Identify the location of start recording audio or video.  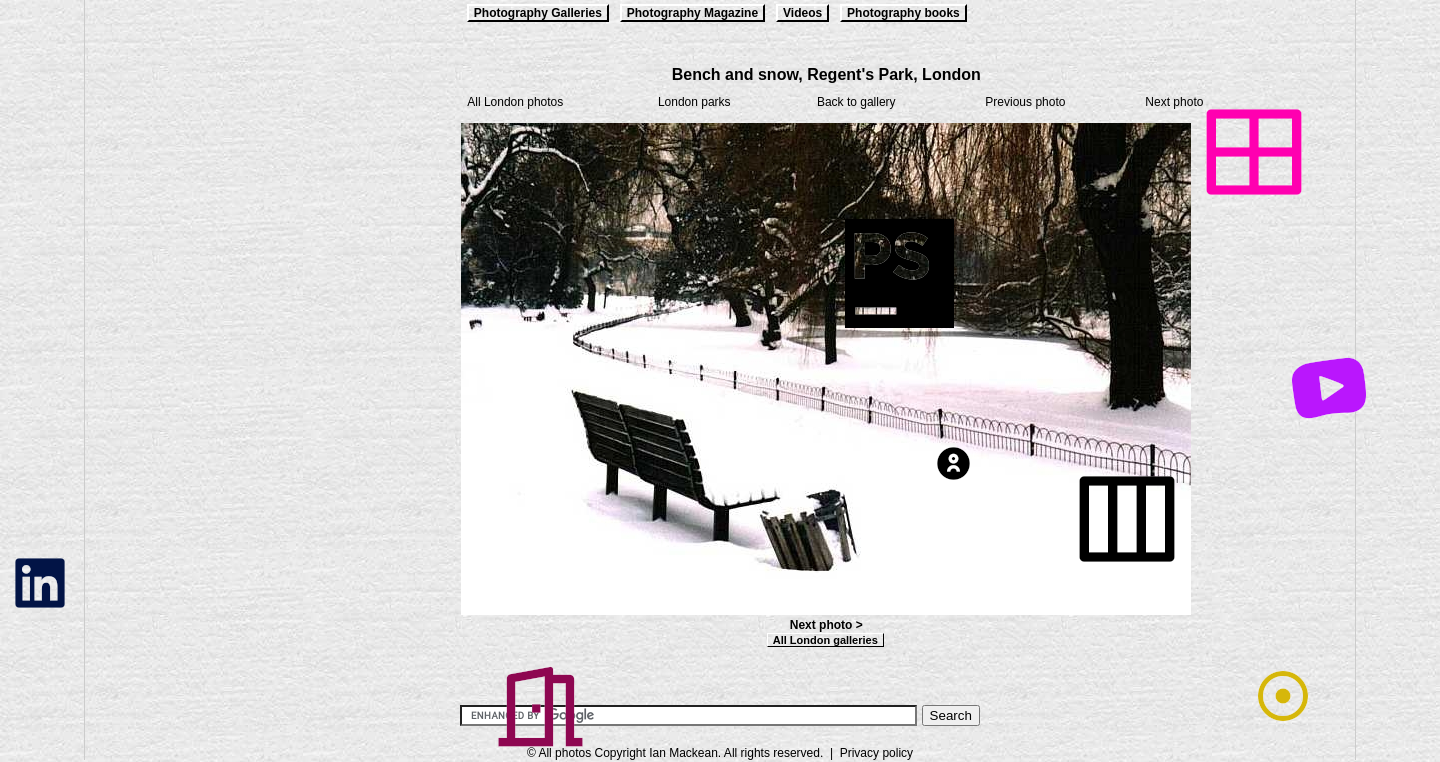
(1283, 696).